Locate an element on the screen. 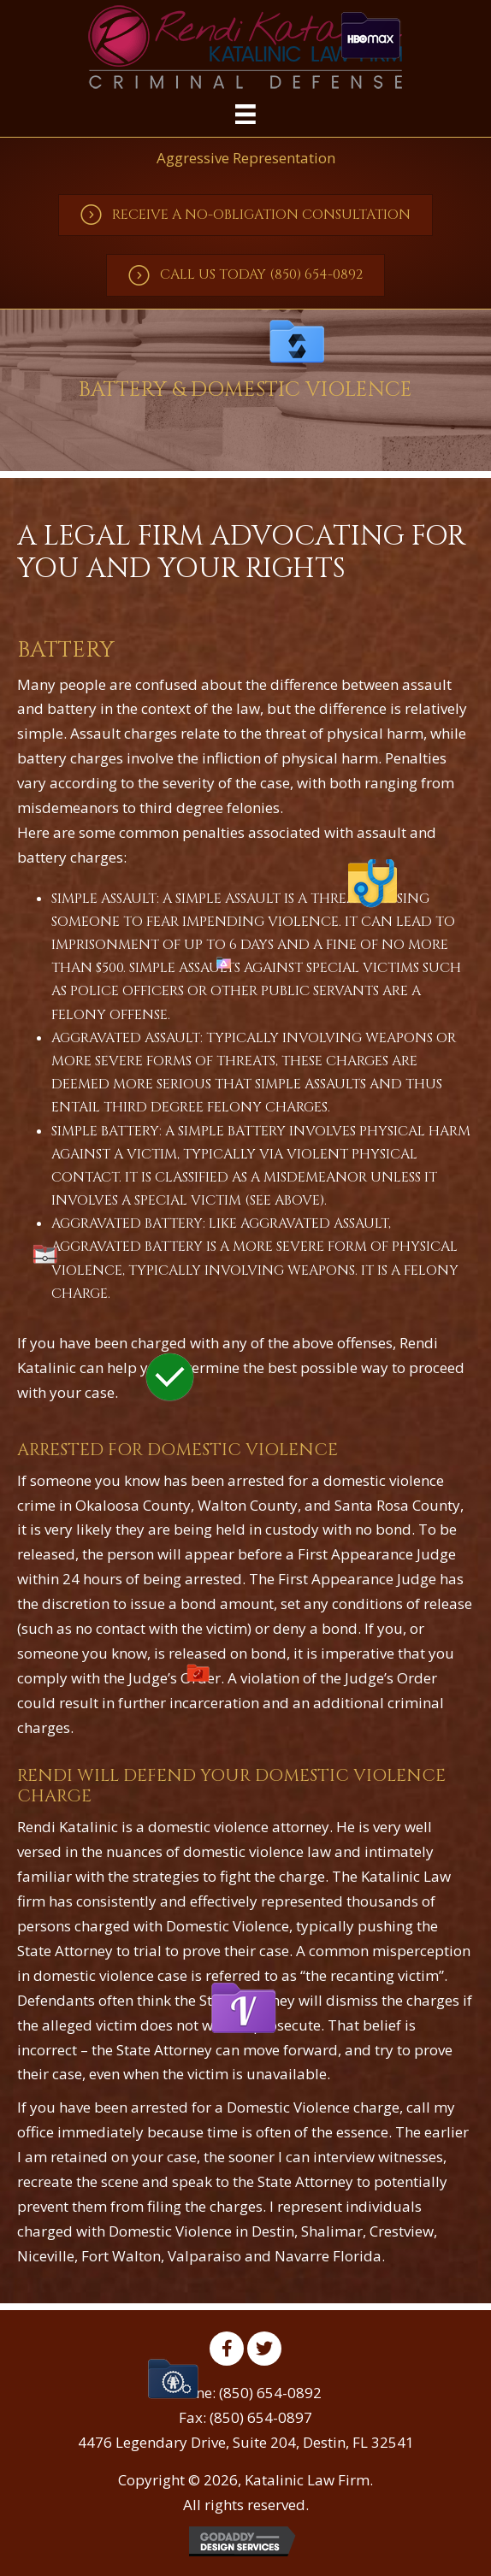  folder for NoLimits coaster simulation mods and custom content is located at coordinates (173, 2380).